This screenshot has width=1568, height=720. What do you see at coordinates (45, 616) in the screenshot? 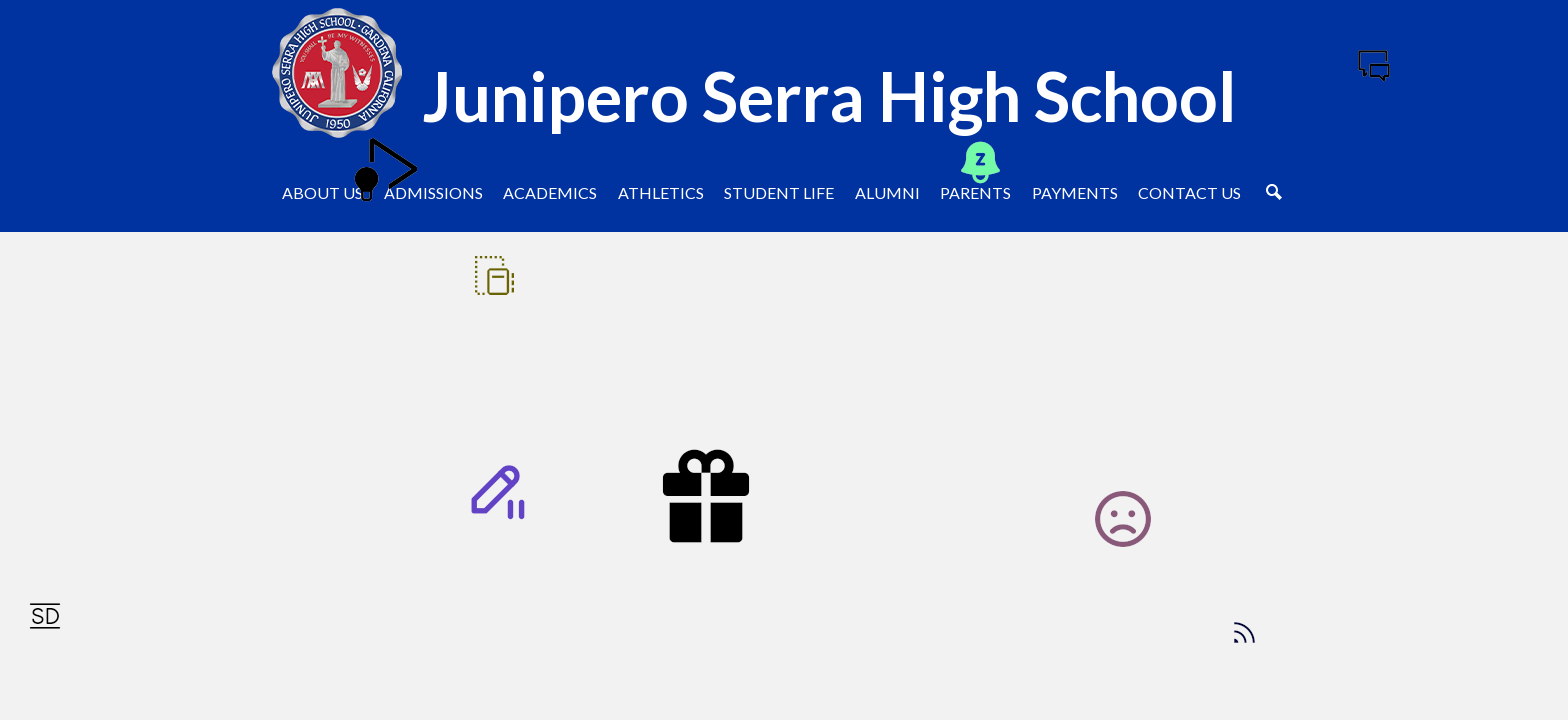
I see `switch to standard definition video quality` at bounding box center [45, 616].